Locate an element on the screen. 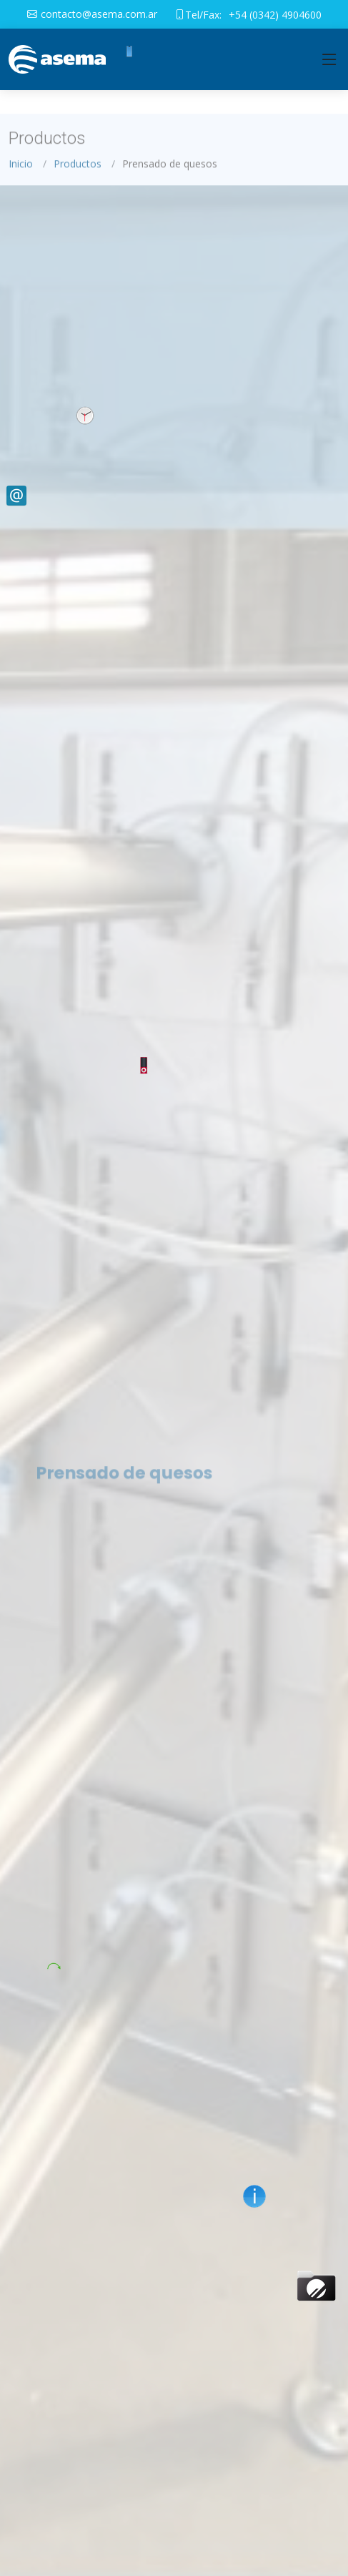  folder containing PlanetScale database files is located at coordinates (316, 2286).